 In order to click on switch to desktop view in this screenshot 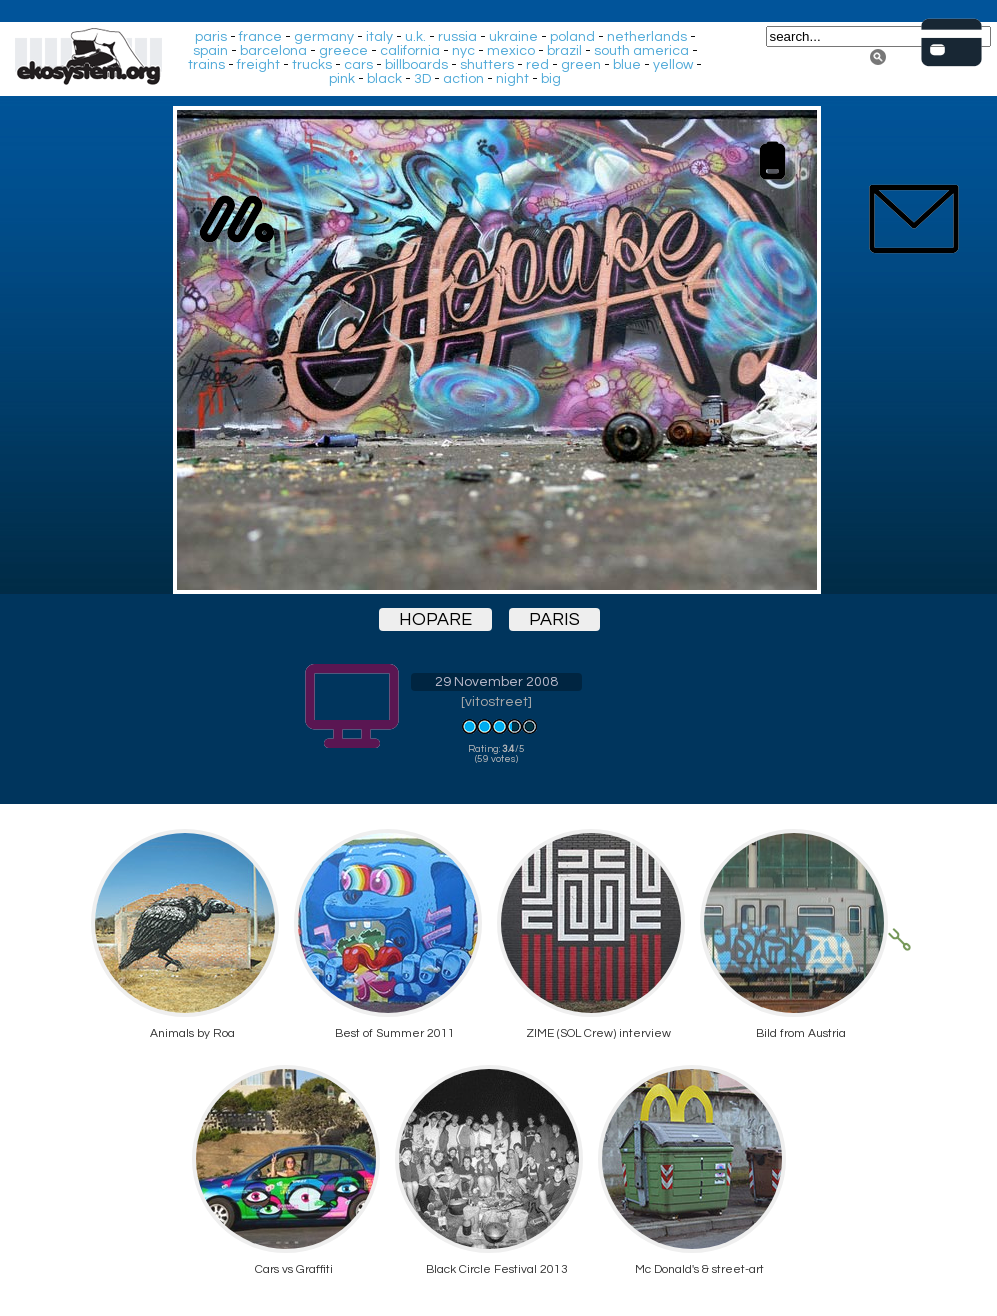, I will do `click(352, 706)`.